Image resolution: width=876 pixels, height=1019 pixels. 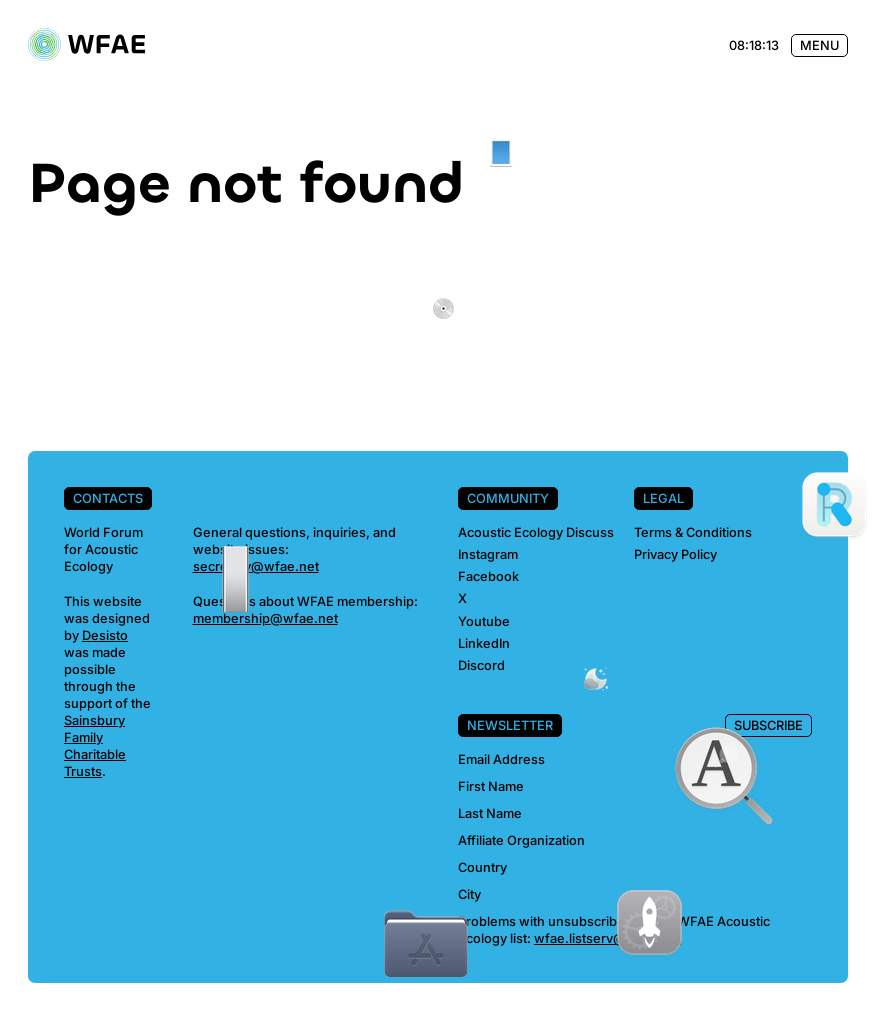 I want to click on iPad mini device with cellular connectivity, so click(x=501, y=150).